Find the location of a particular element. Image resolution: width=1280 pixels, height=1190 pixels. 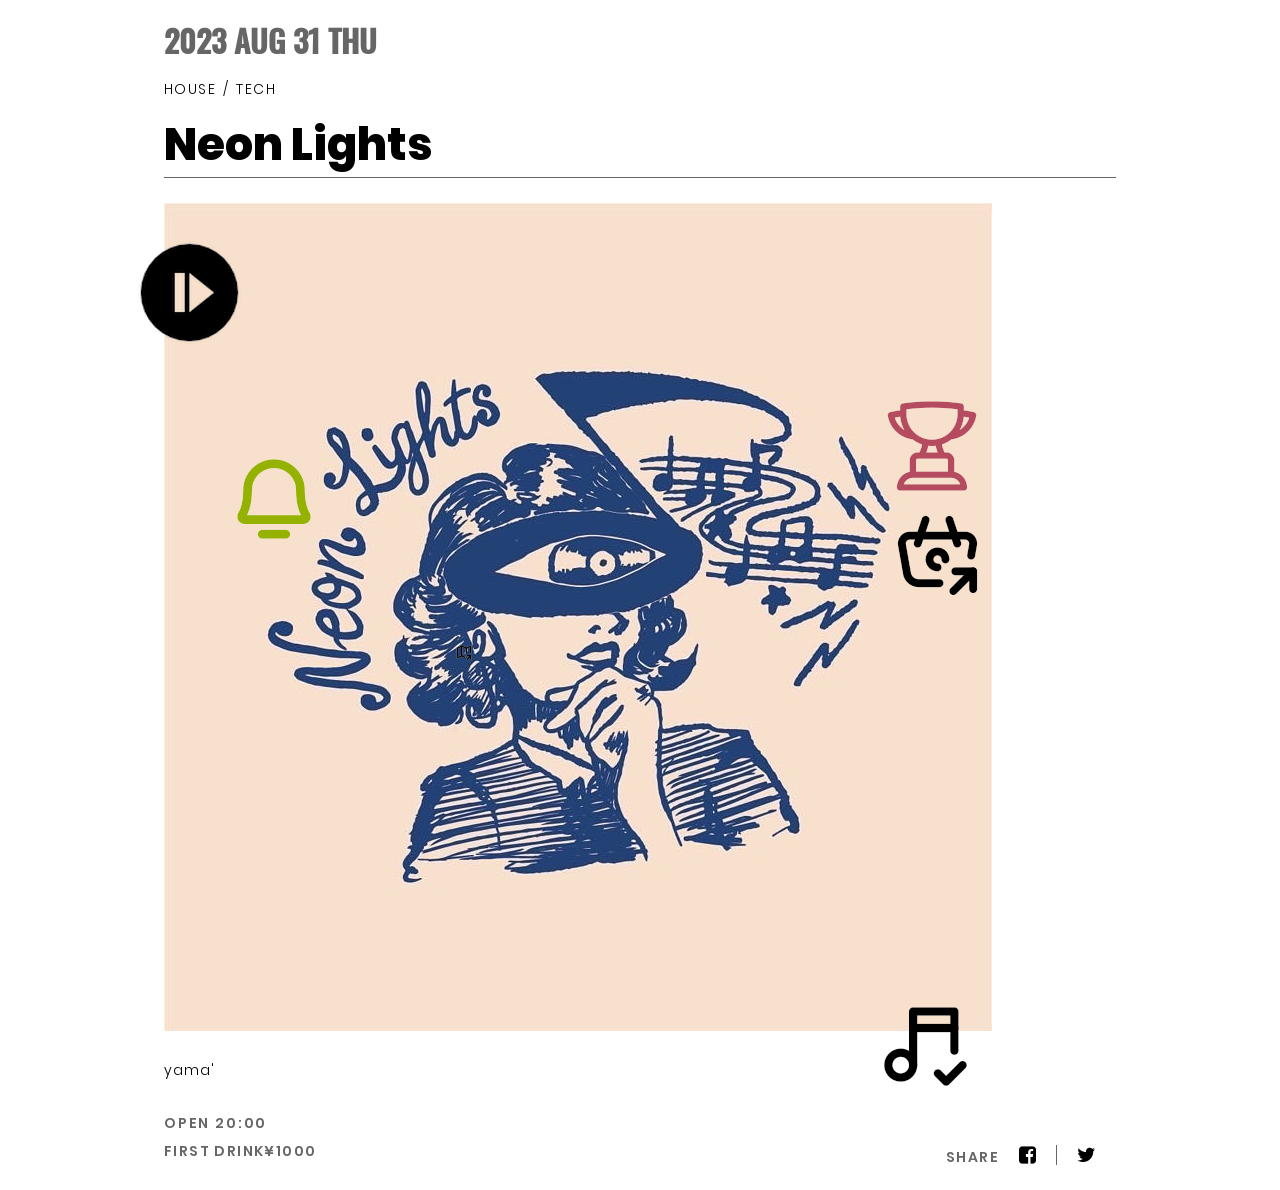

song or track successfully added to library is located at coordinates (925, 1044).